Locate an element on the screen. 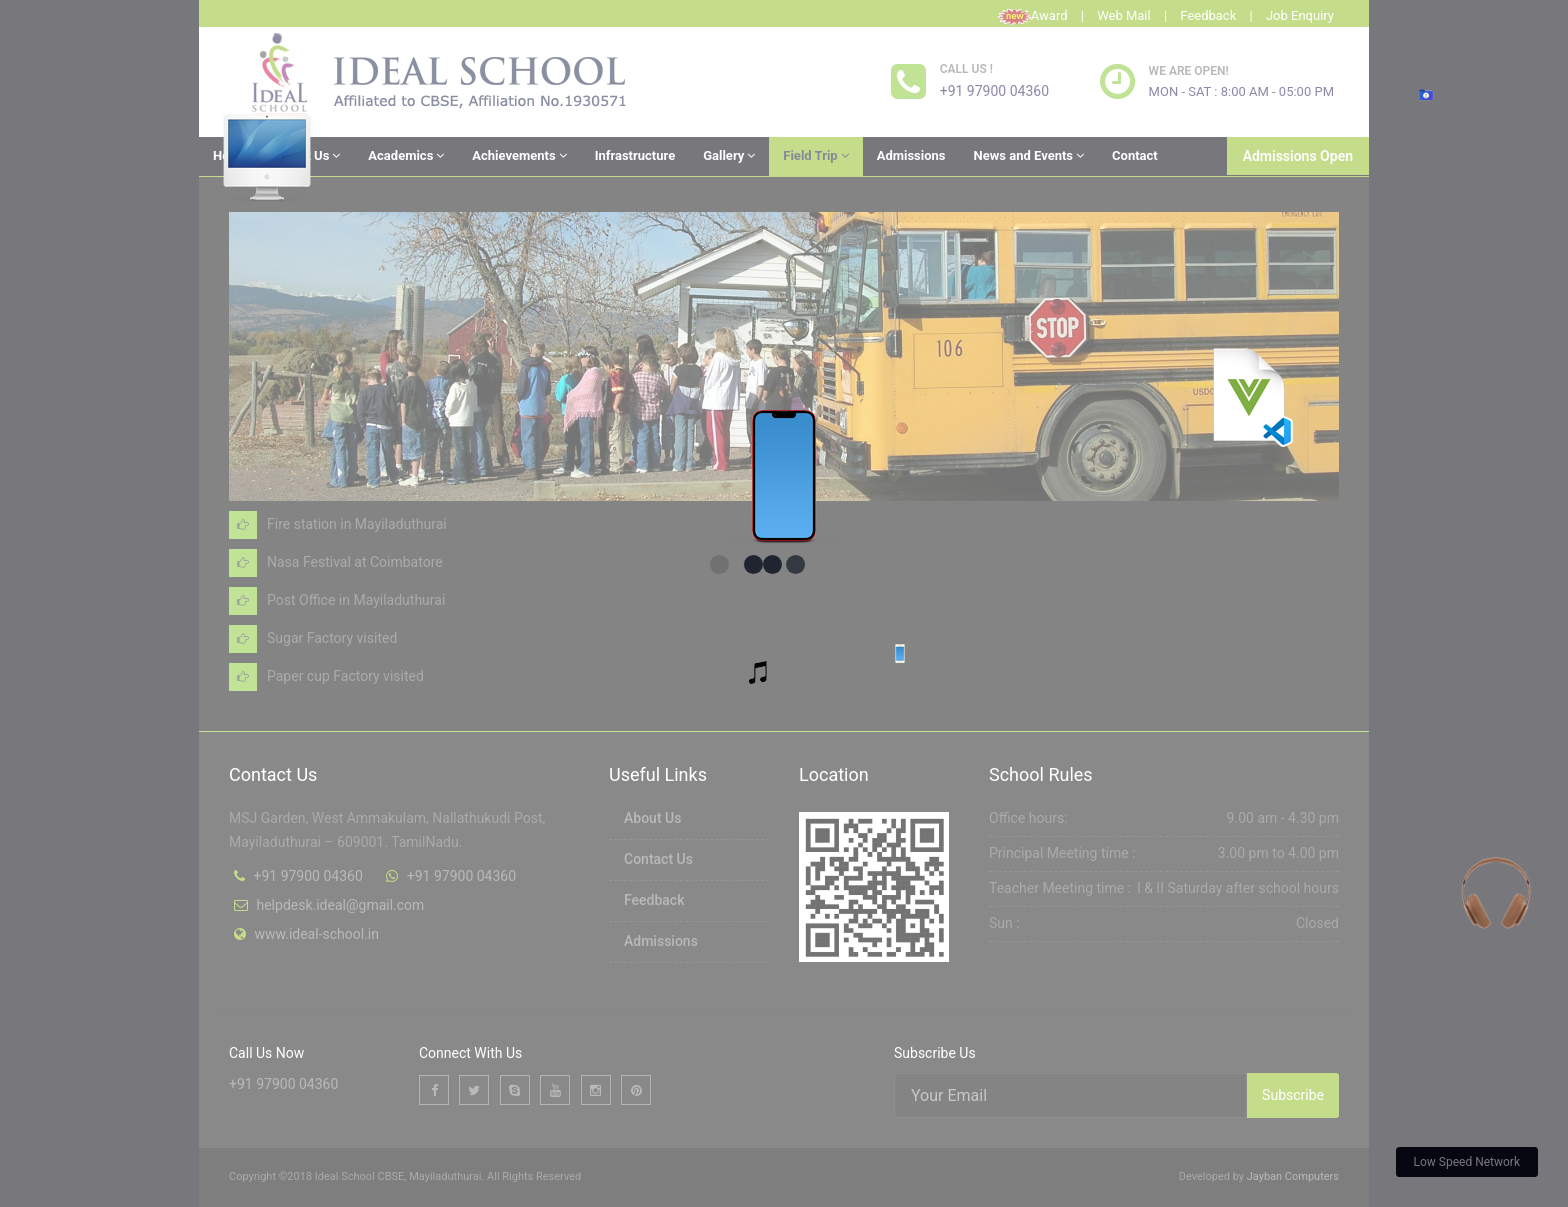 This screenshot has height=1207, width=1568. iPhone 13 device in red color is located at coordinates (784, 478).